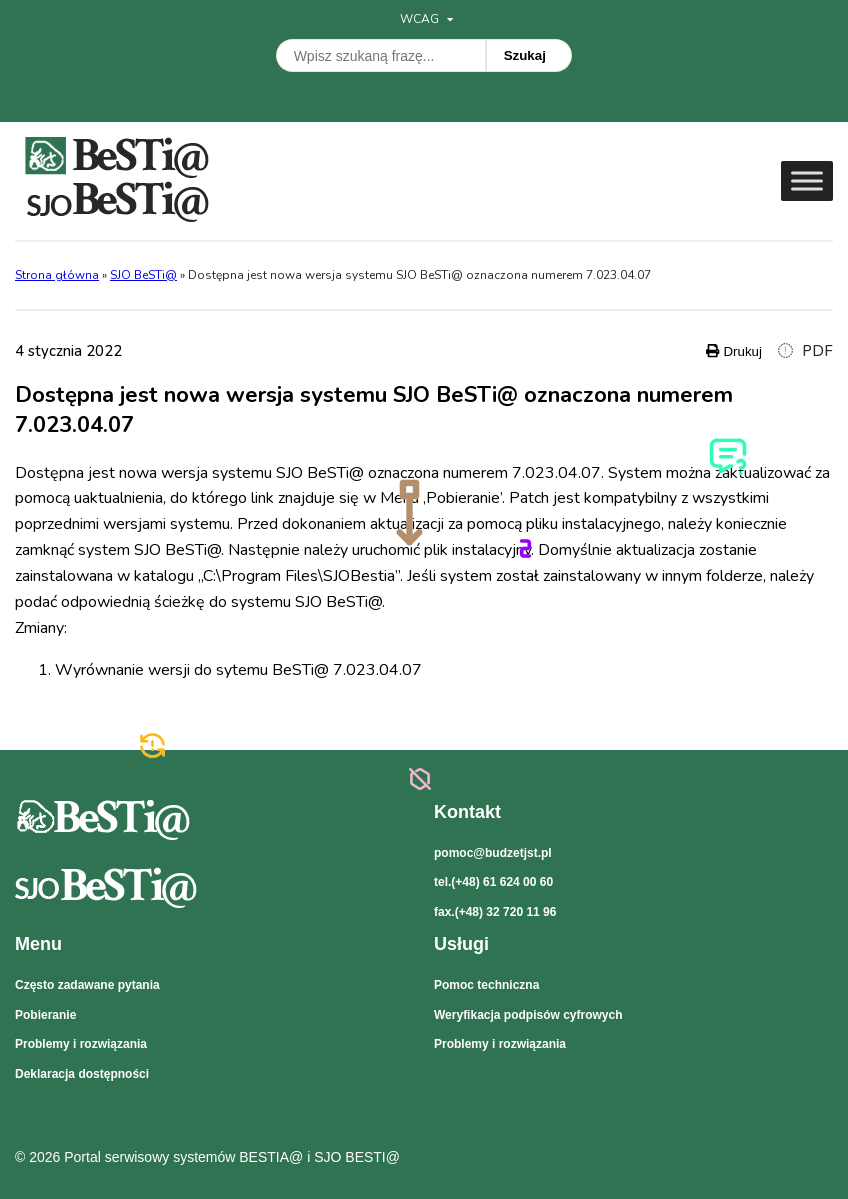 Image resolution: width=848 pixels, height=1199 pixels. Describe the element at coordinates (152, 745) in the screenshot. I see `refresh required with warning or alert` at that location.